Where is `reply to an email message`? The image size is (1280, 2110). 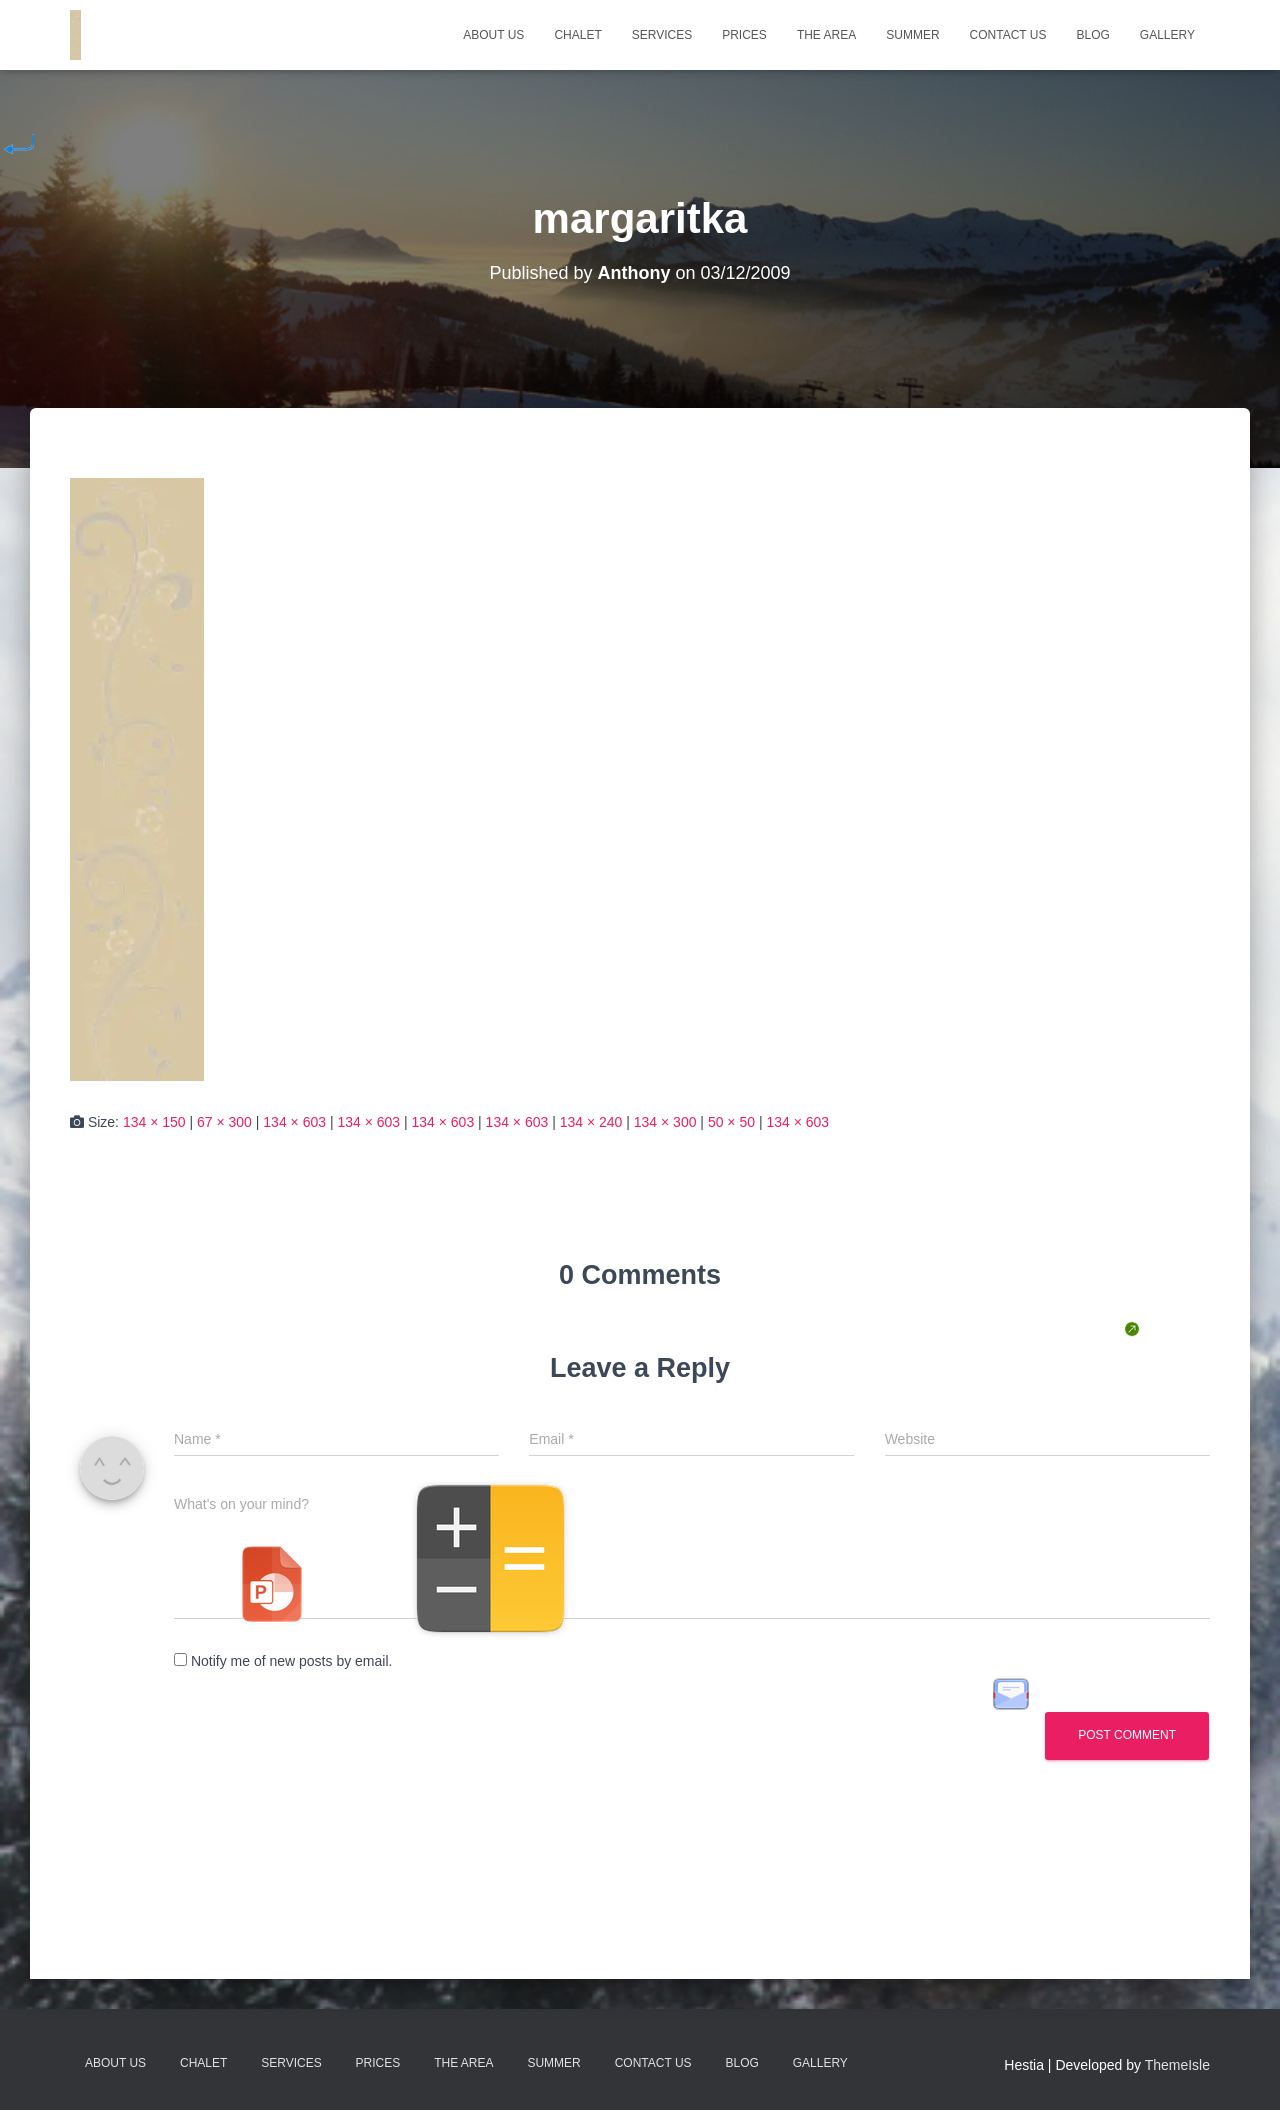 reply to an email message is located at coordinates (18, 142).